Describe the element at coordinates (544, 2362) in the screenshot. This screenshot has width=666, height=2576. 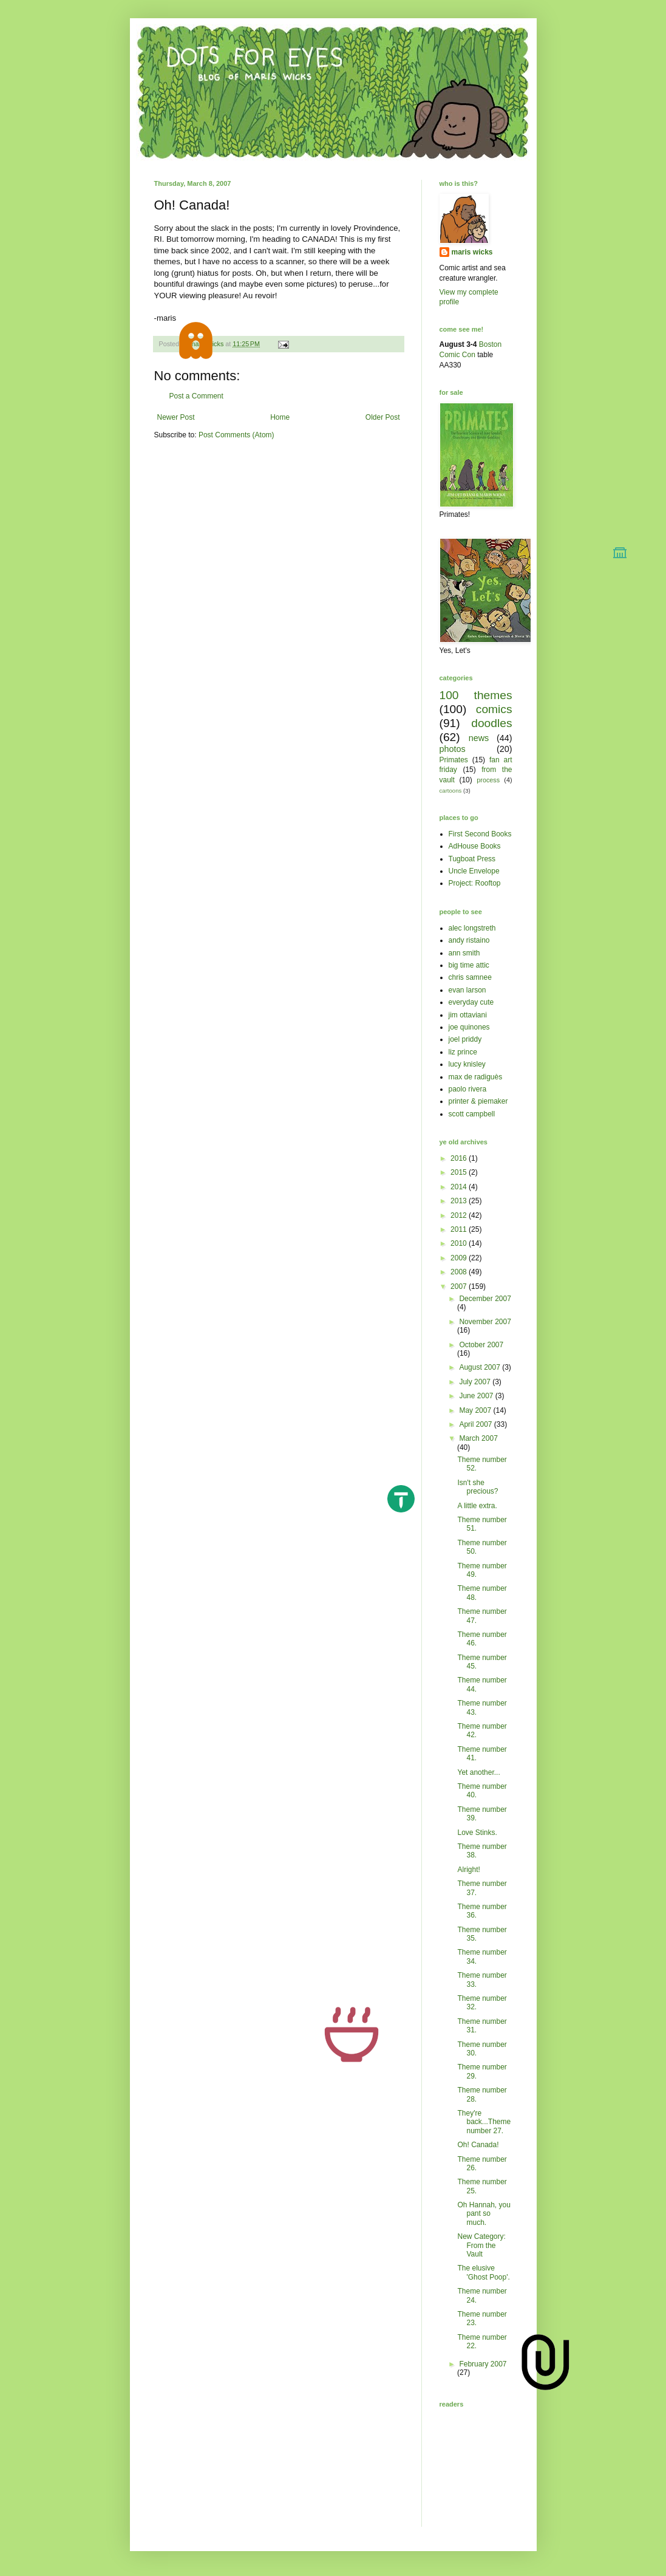
I see `attach a file to your message` at that location.